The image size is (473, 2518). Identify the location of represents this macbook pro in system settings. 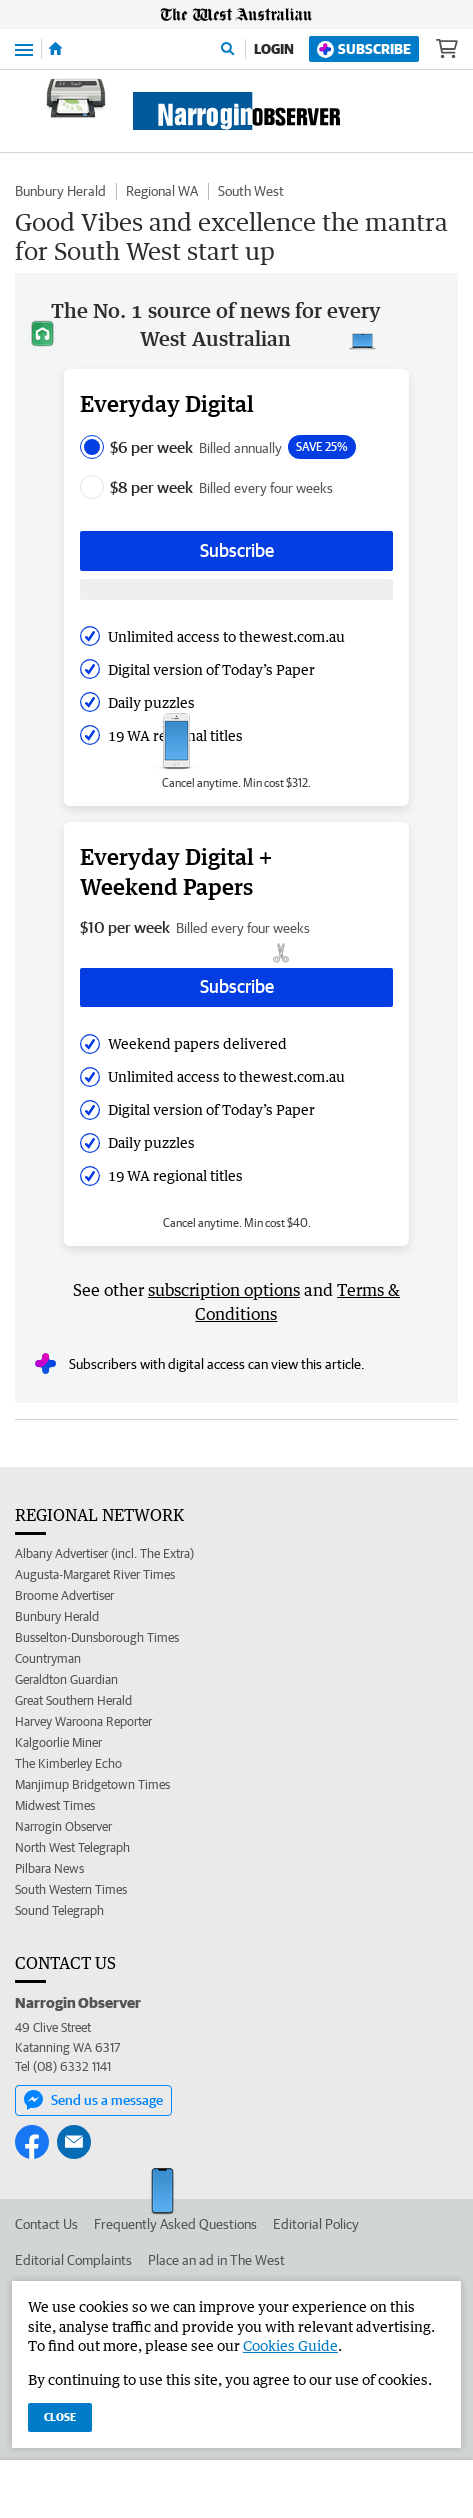
(362, 339).